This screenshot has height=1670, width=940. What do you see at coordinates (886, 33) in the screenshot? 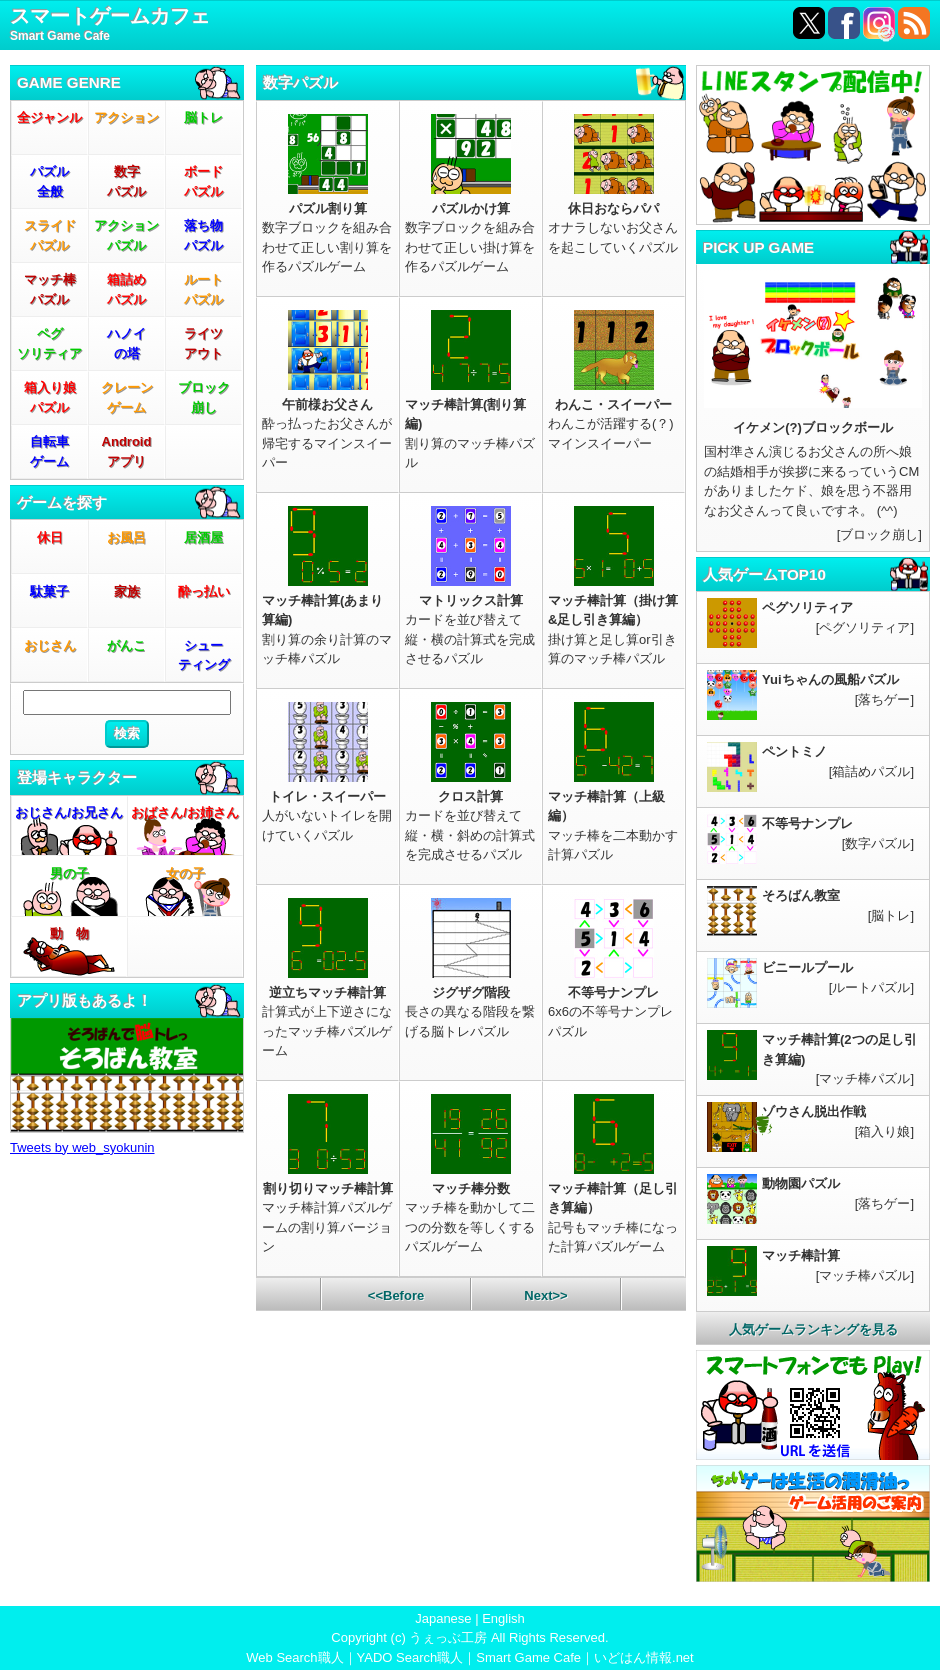
I see `a mechanical gear or cog settings icon` at bounding box center [886, 33].